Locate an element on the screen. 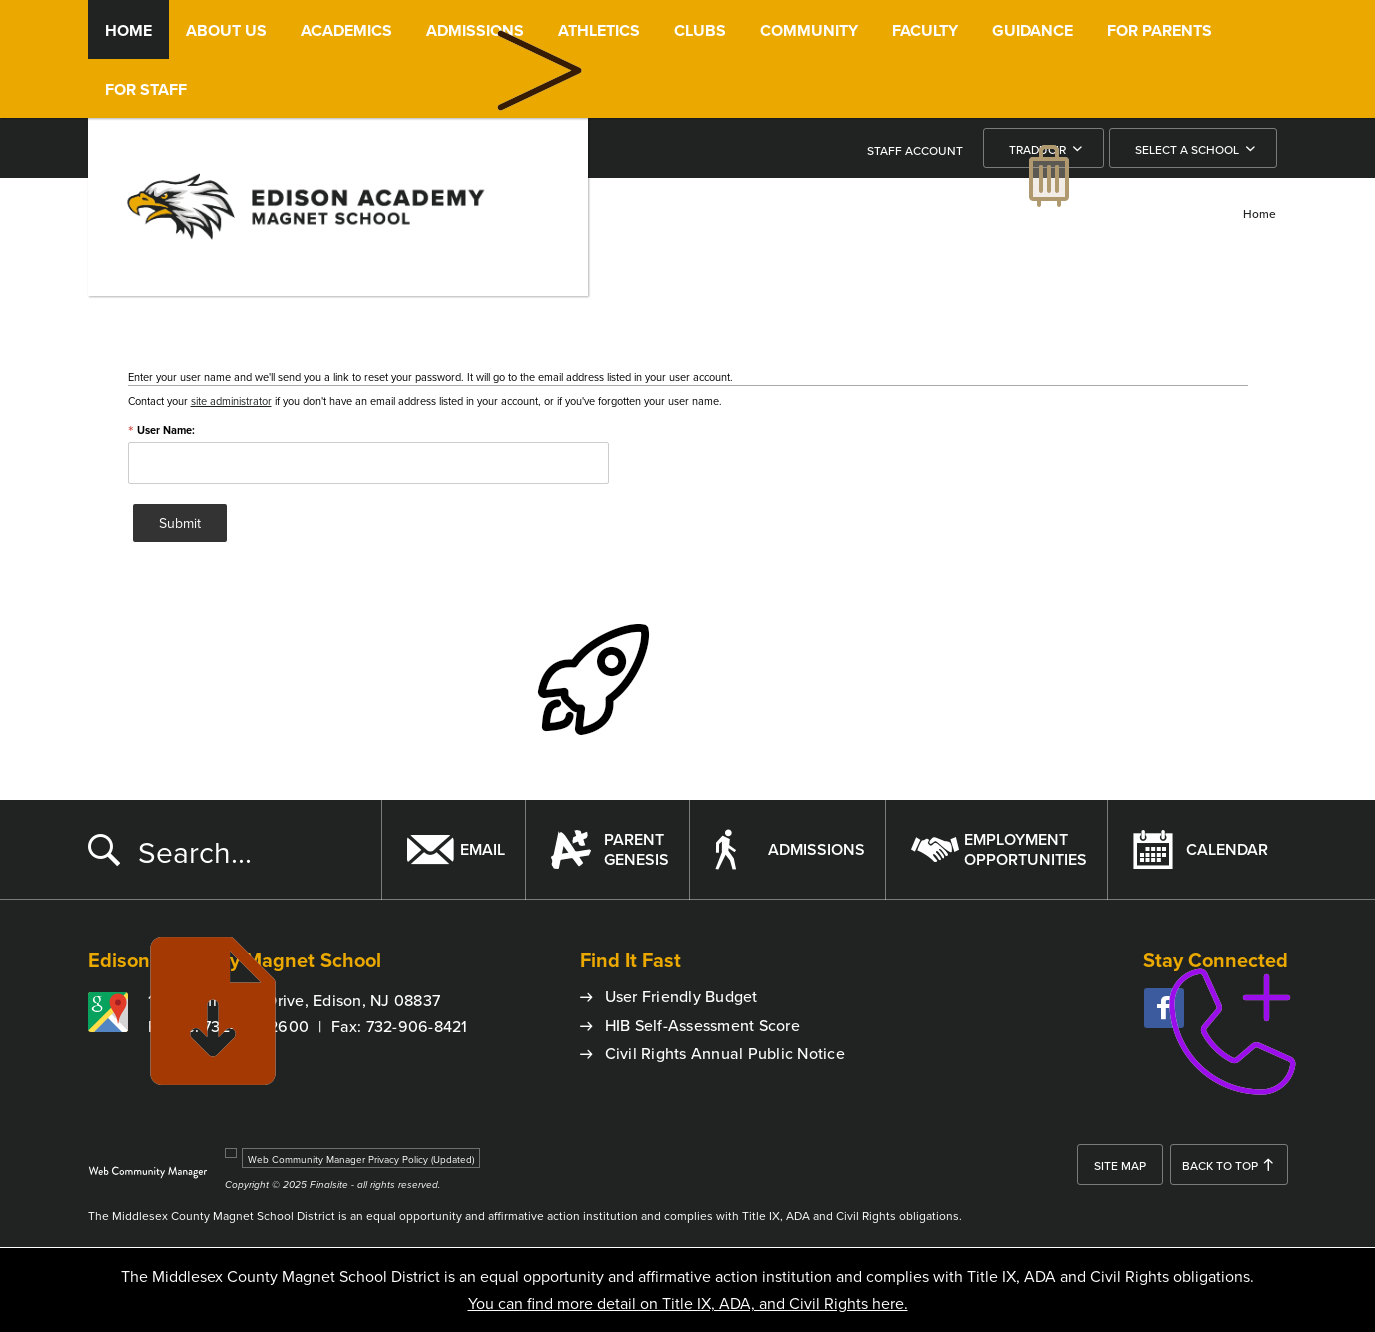 Image resolution: width=1375 pixels, height=1332 pixels. access travel or trip planning features is located at coordinates (1049, 177).